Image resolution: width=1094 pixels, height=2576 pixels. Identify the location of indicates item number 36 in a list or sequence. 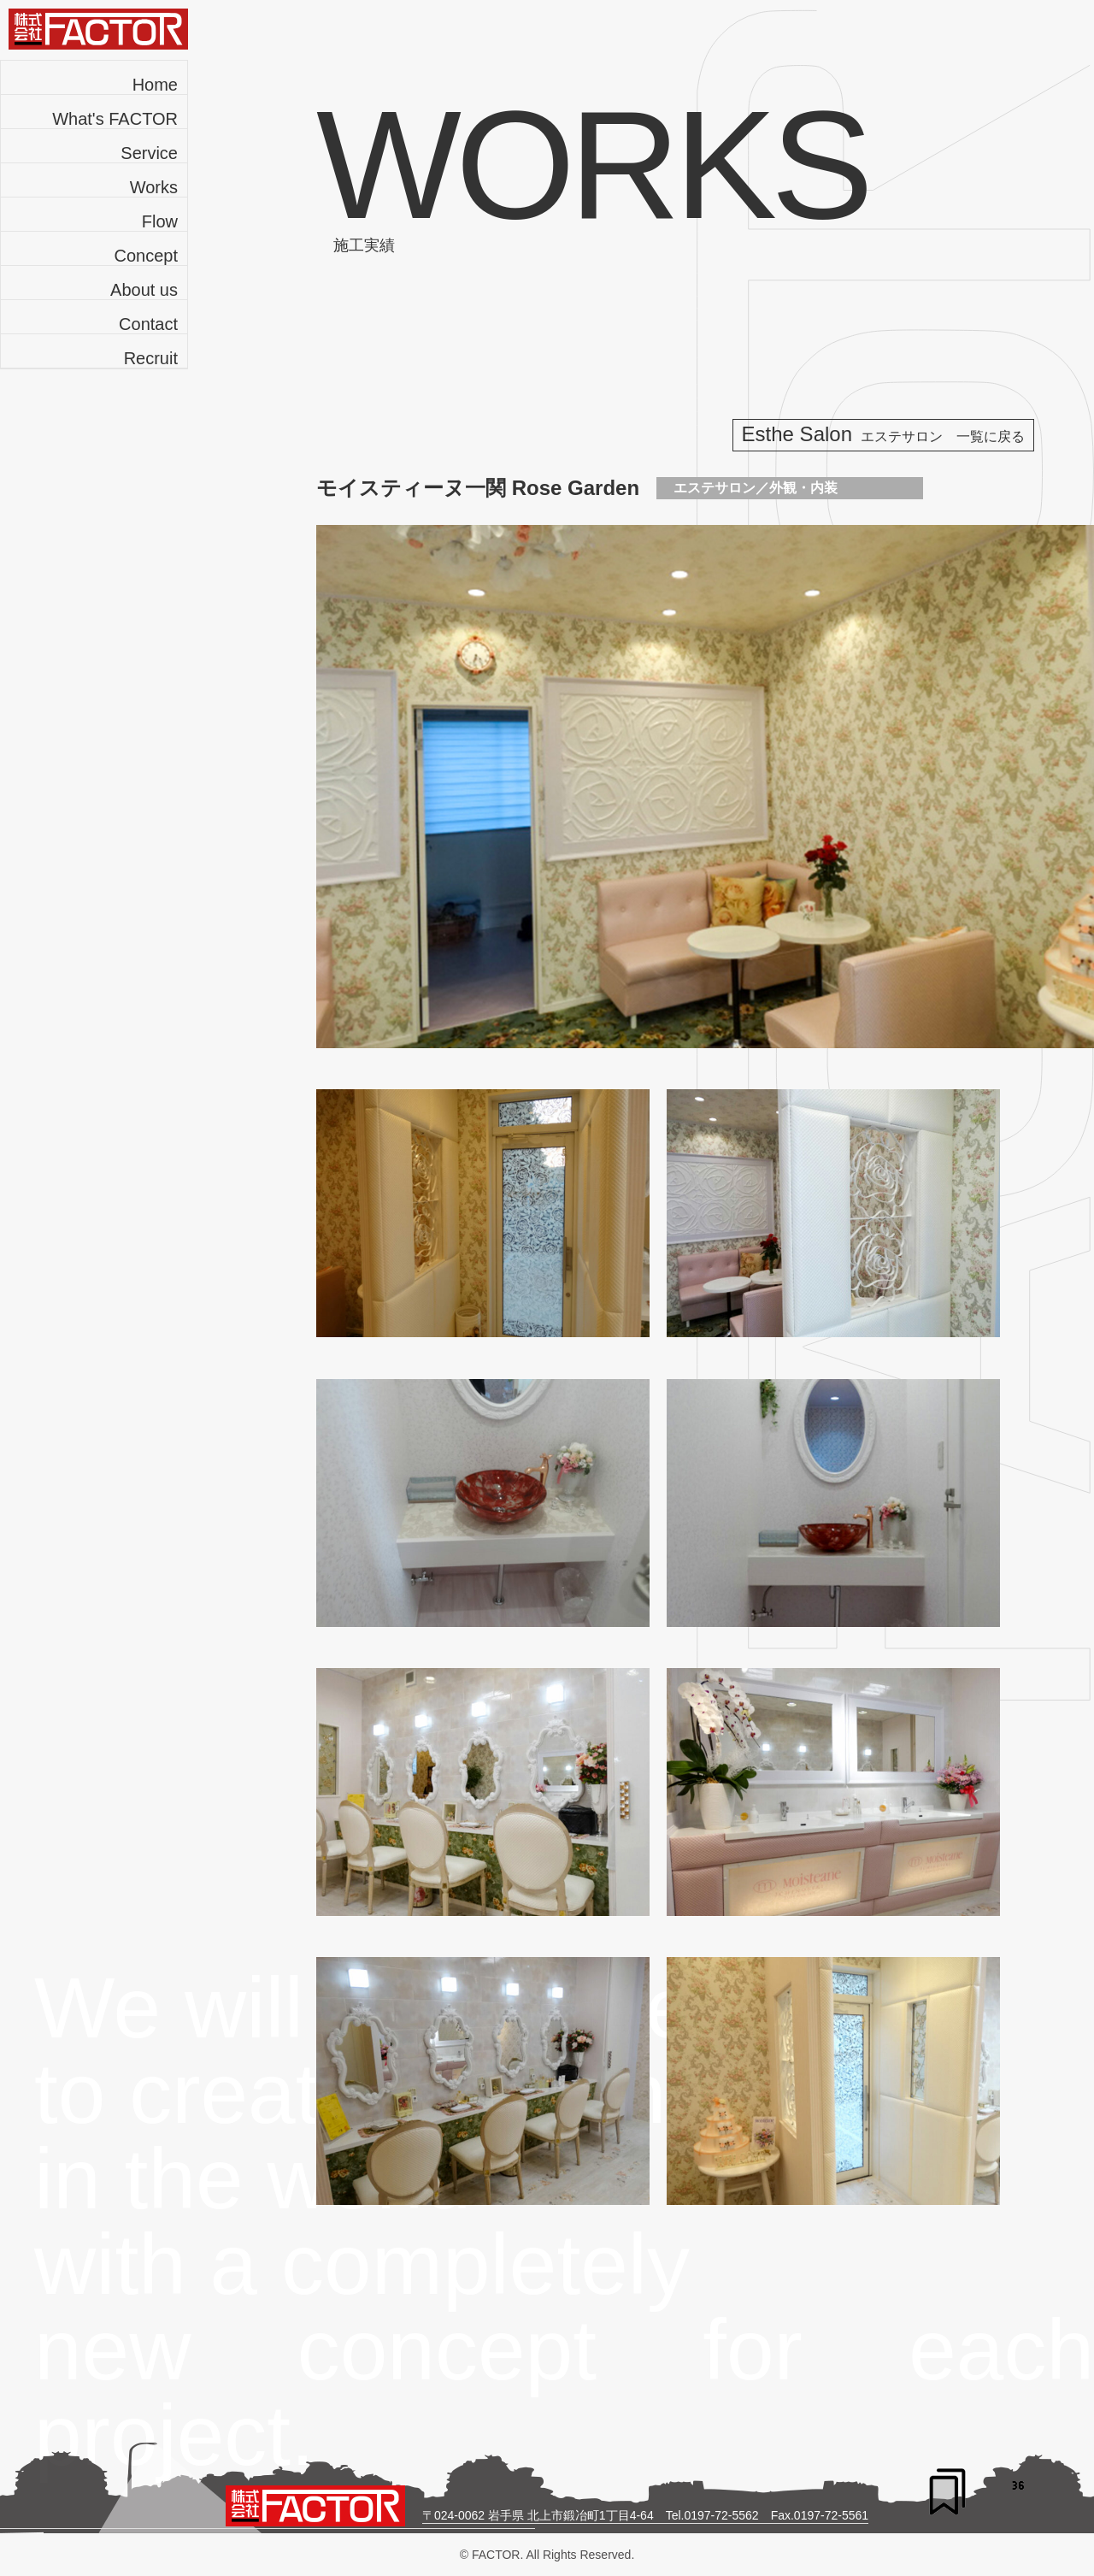
(1018, 2485).